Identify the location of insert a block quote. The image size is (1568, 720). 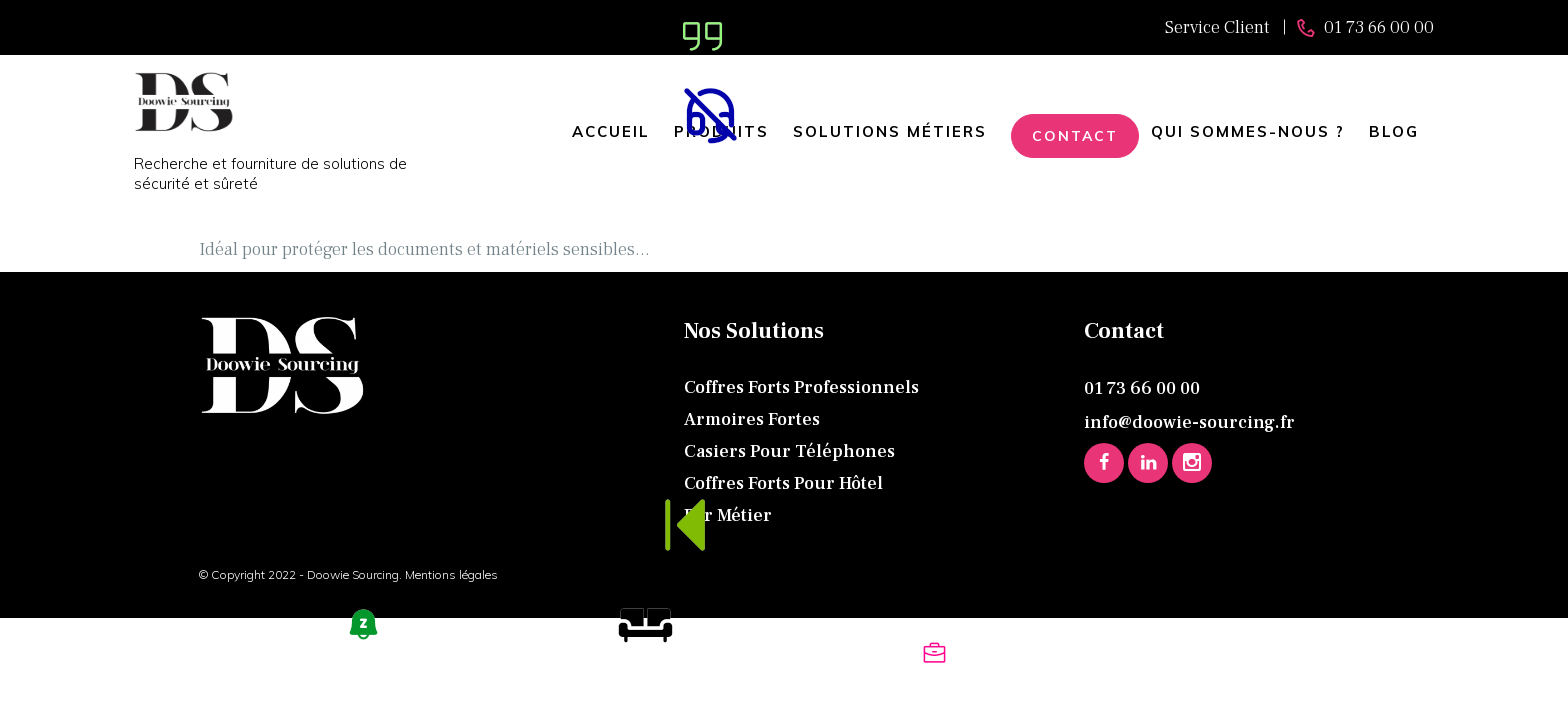
(702, 35).